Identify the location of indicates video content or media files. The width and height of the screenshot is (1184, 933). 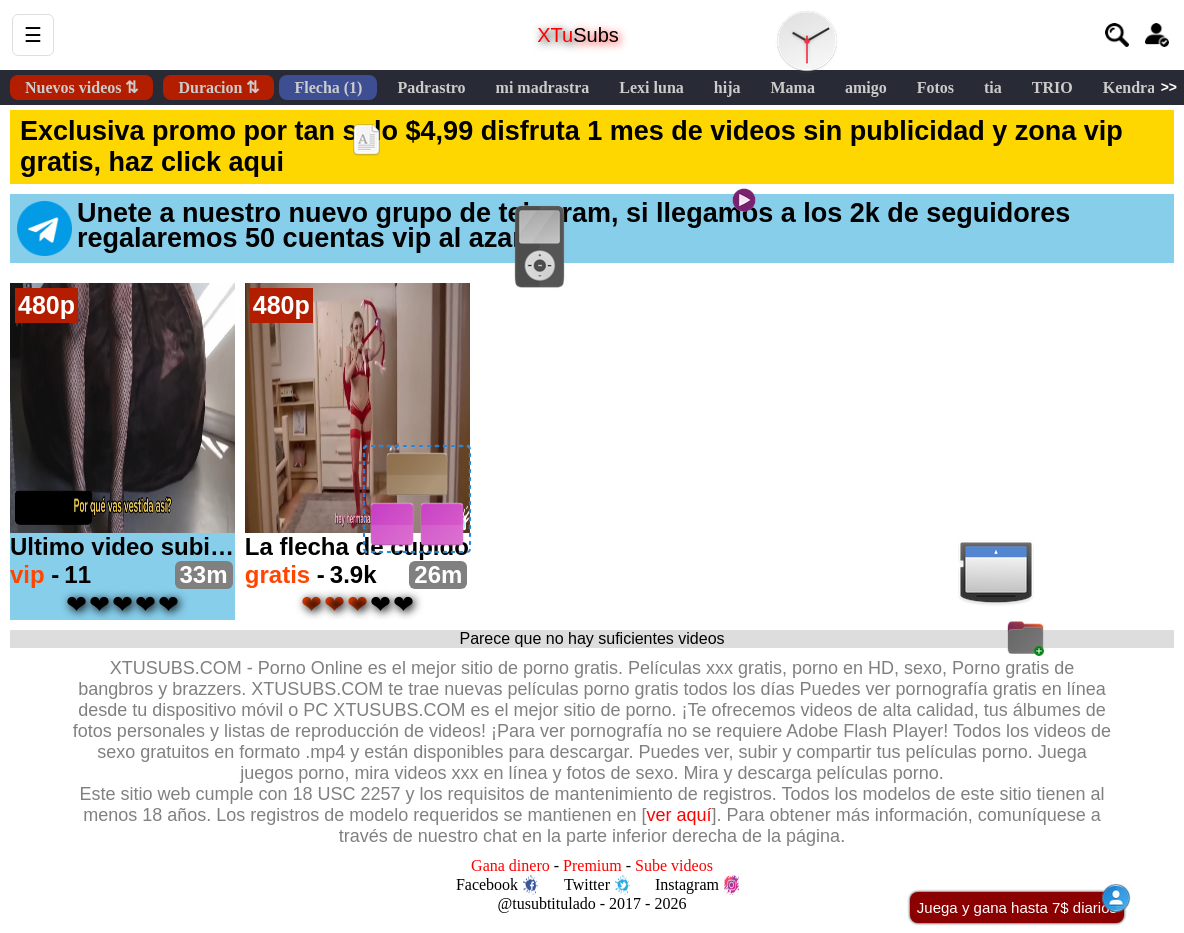
(744, 200).